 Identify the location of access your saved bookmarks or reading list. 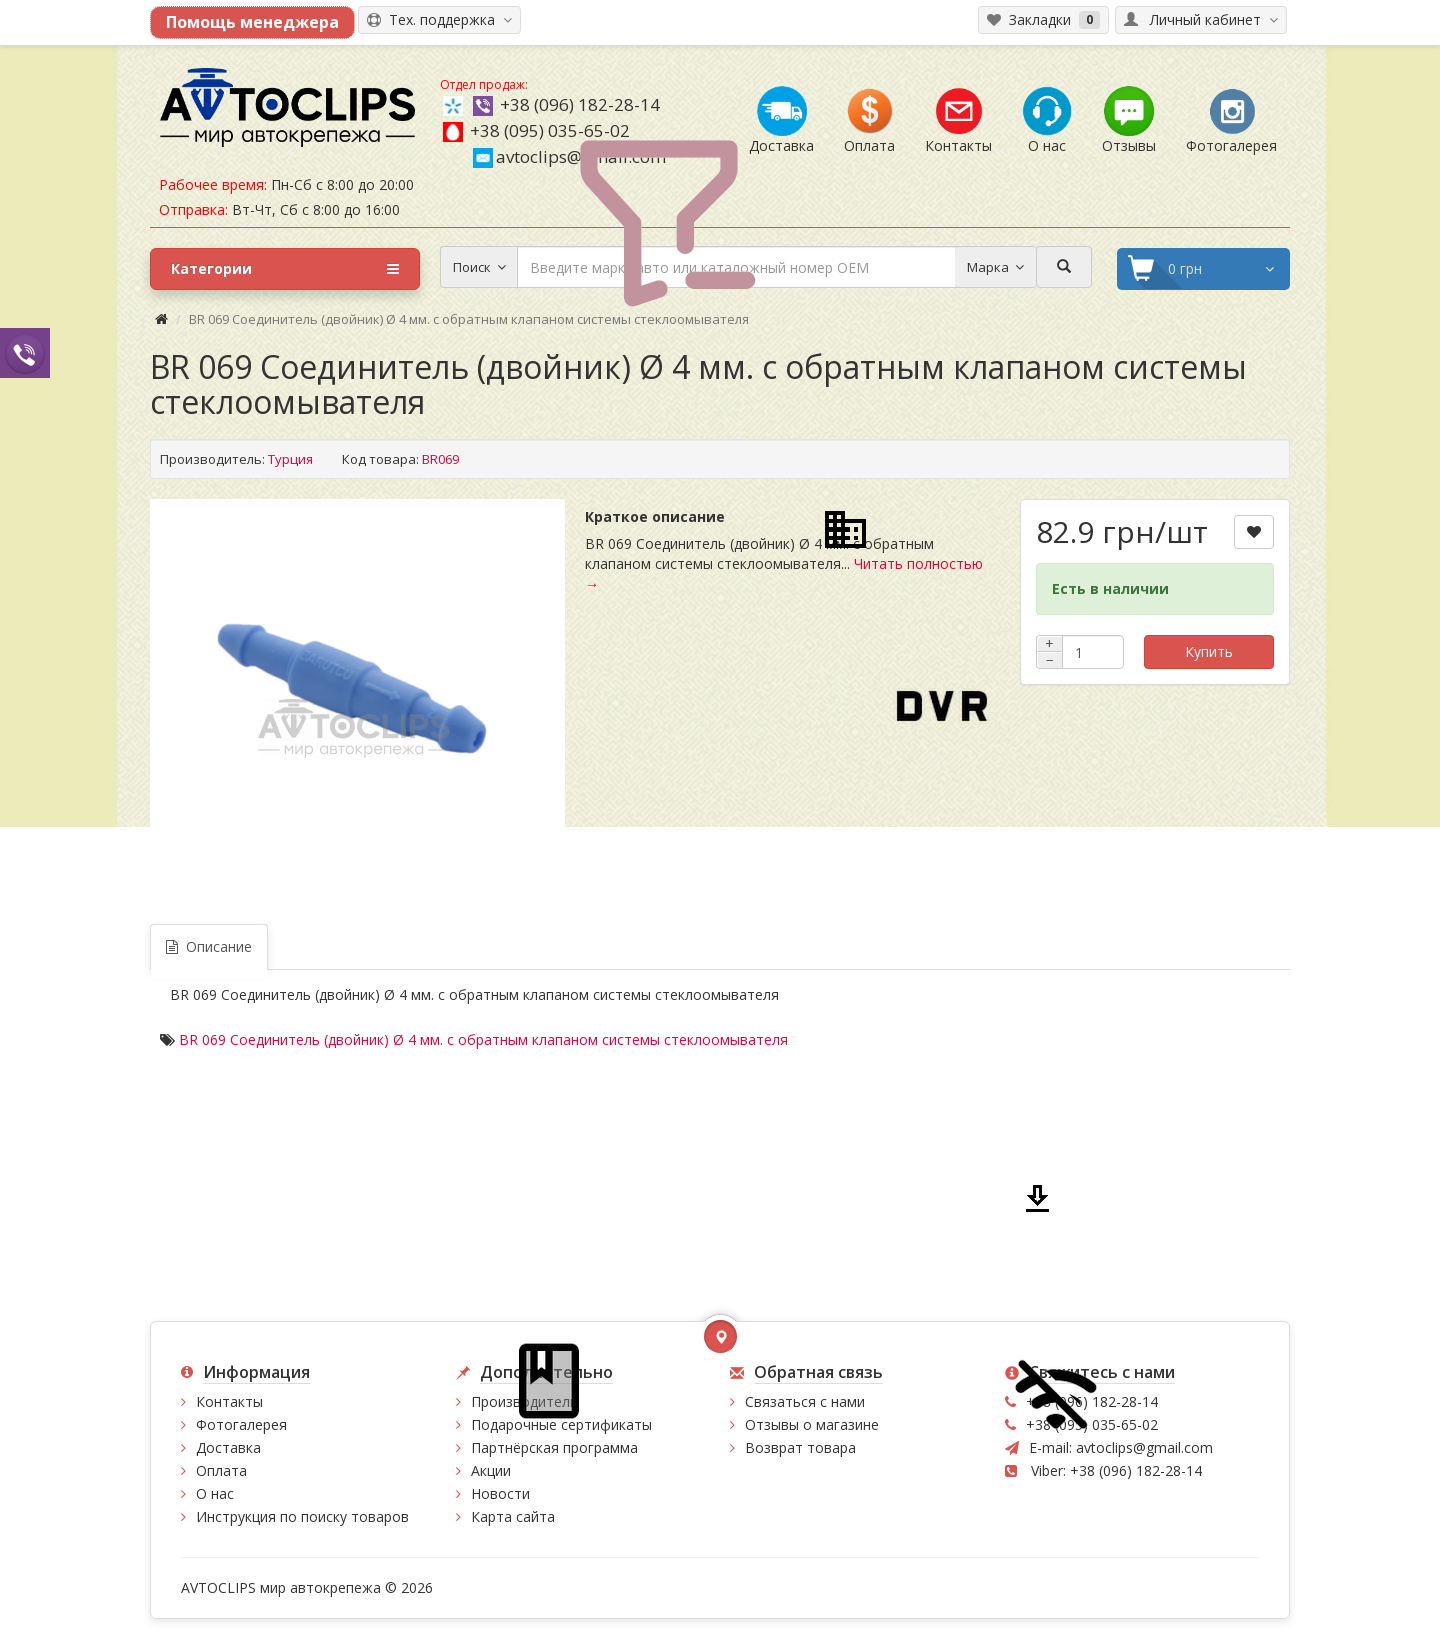
(549, 1381).